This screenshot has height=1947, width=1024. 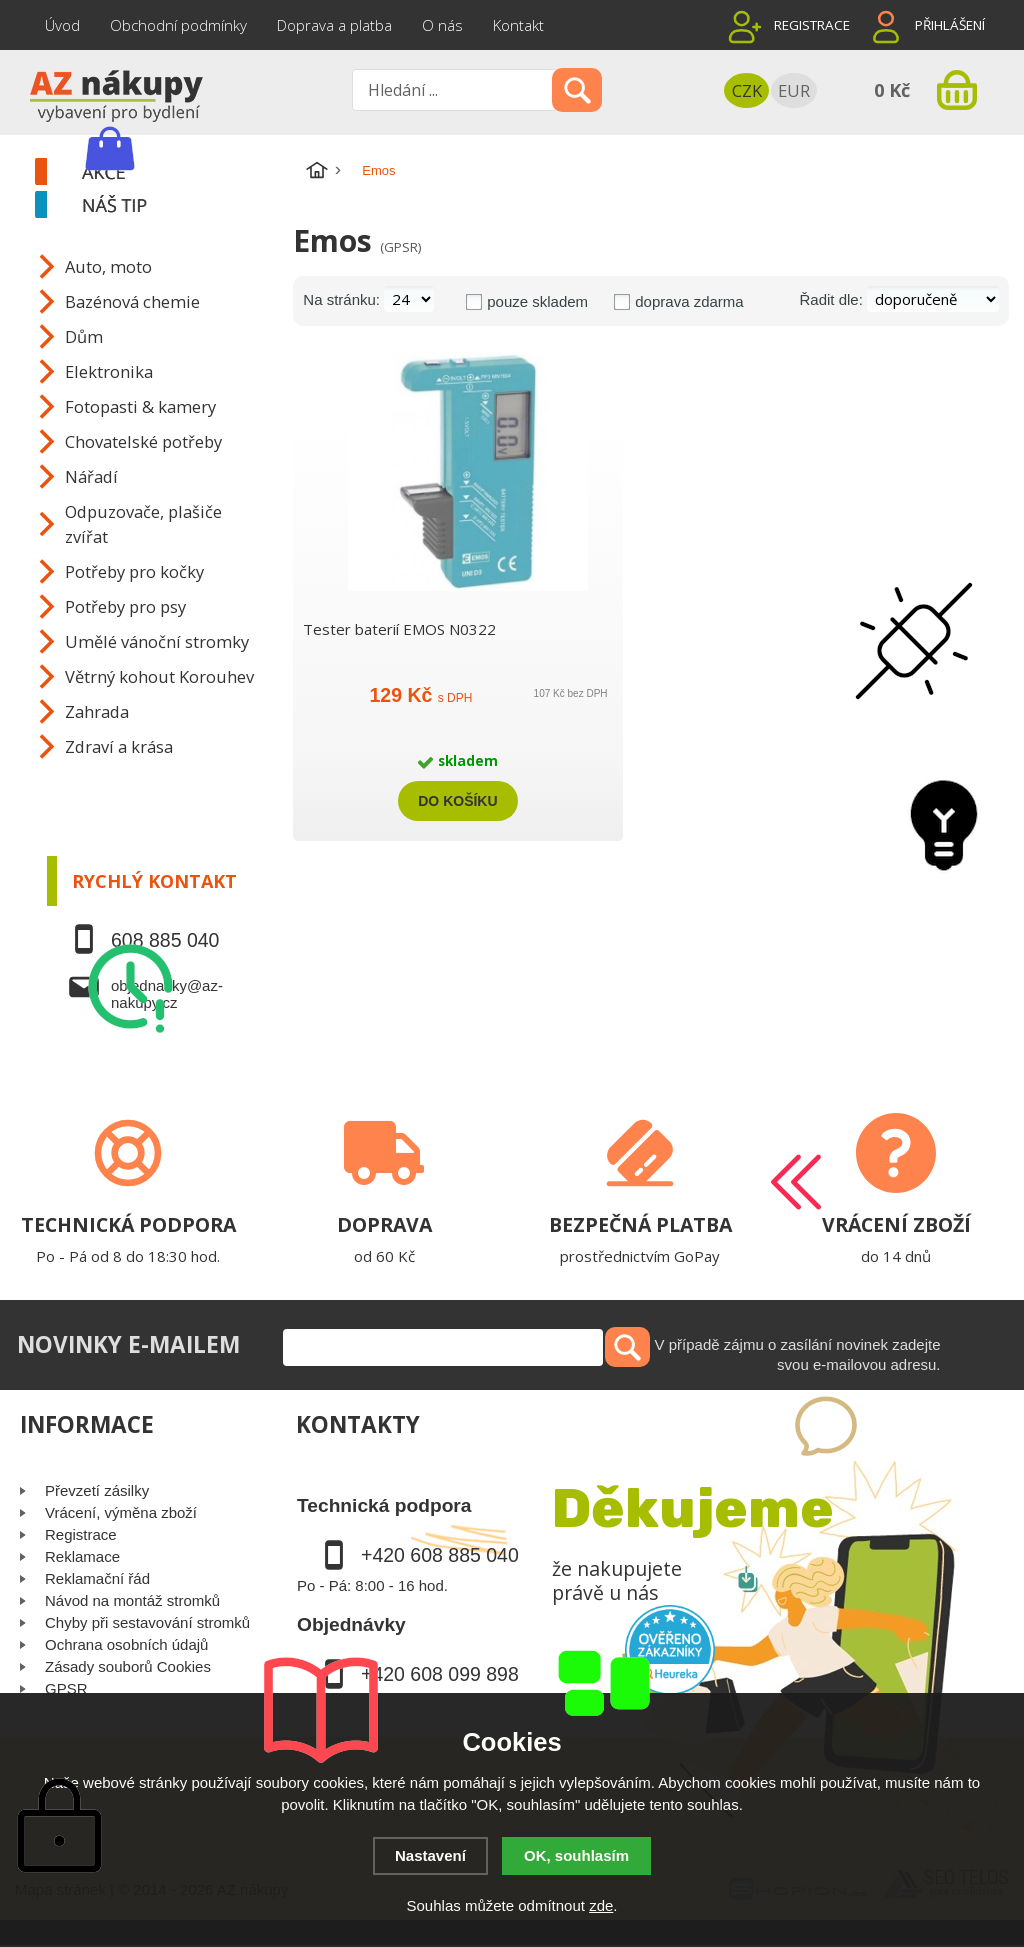 What do you see at coordinates (796, 1182) in the screenshot?
I see `go back to the beginning` at bounding box center [796, 1182].